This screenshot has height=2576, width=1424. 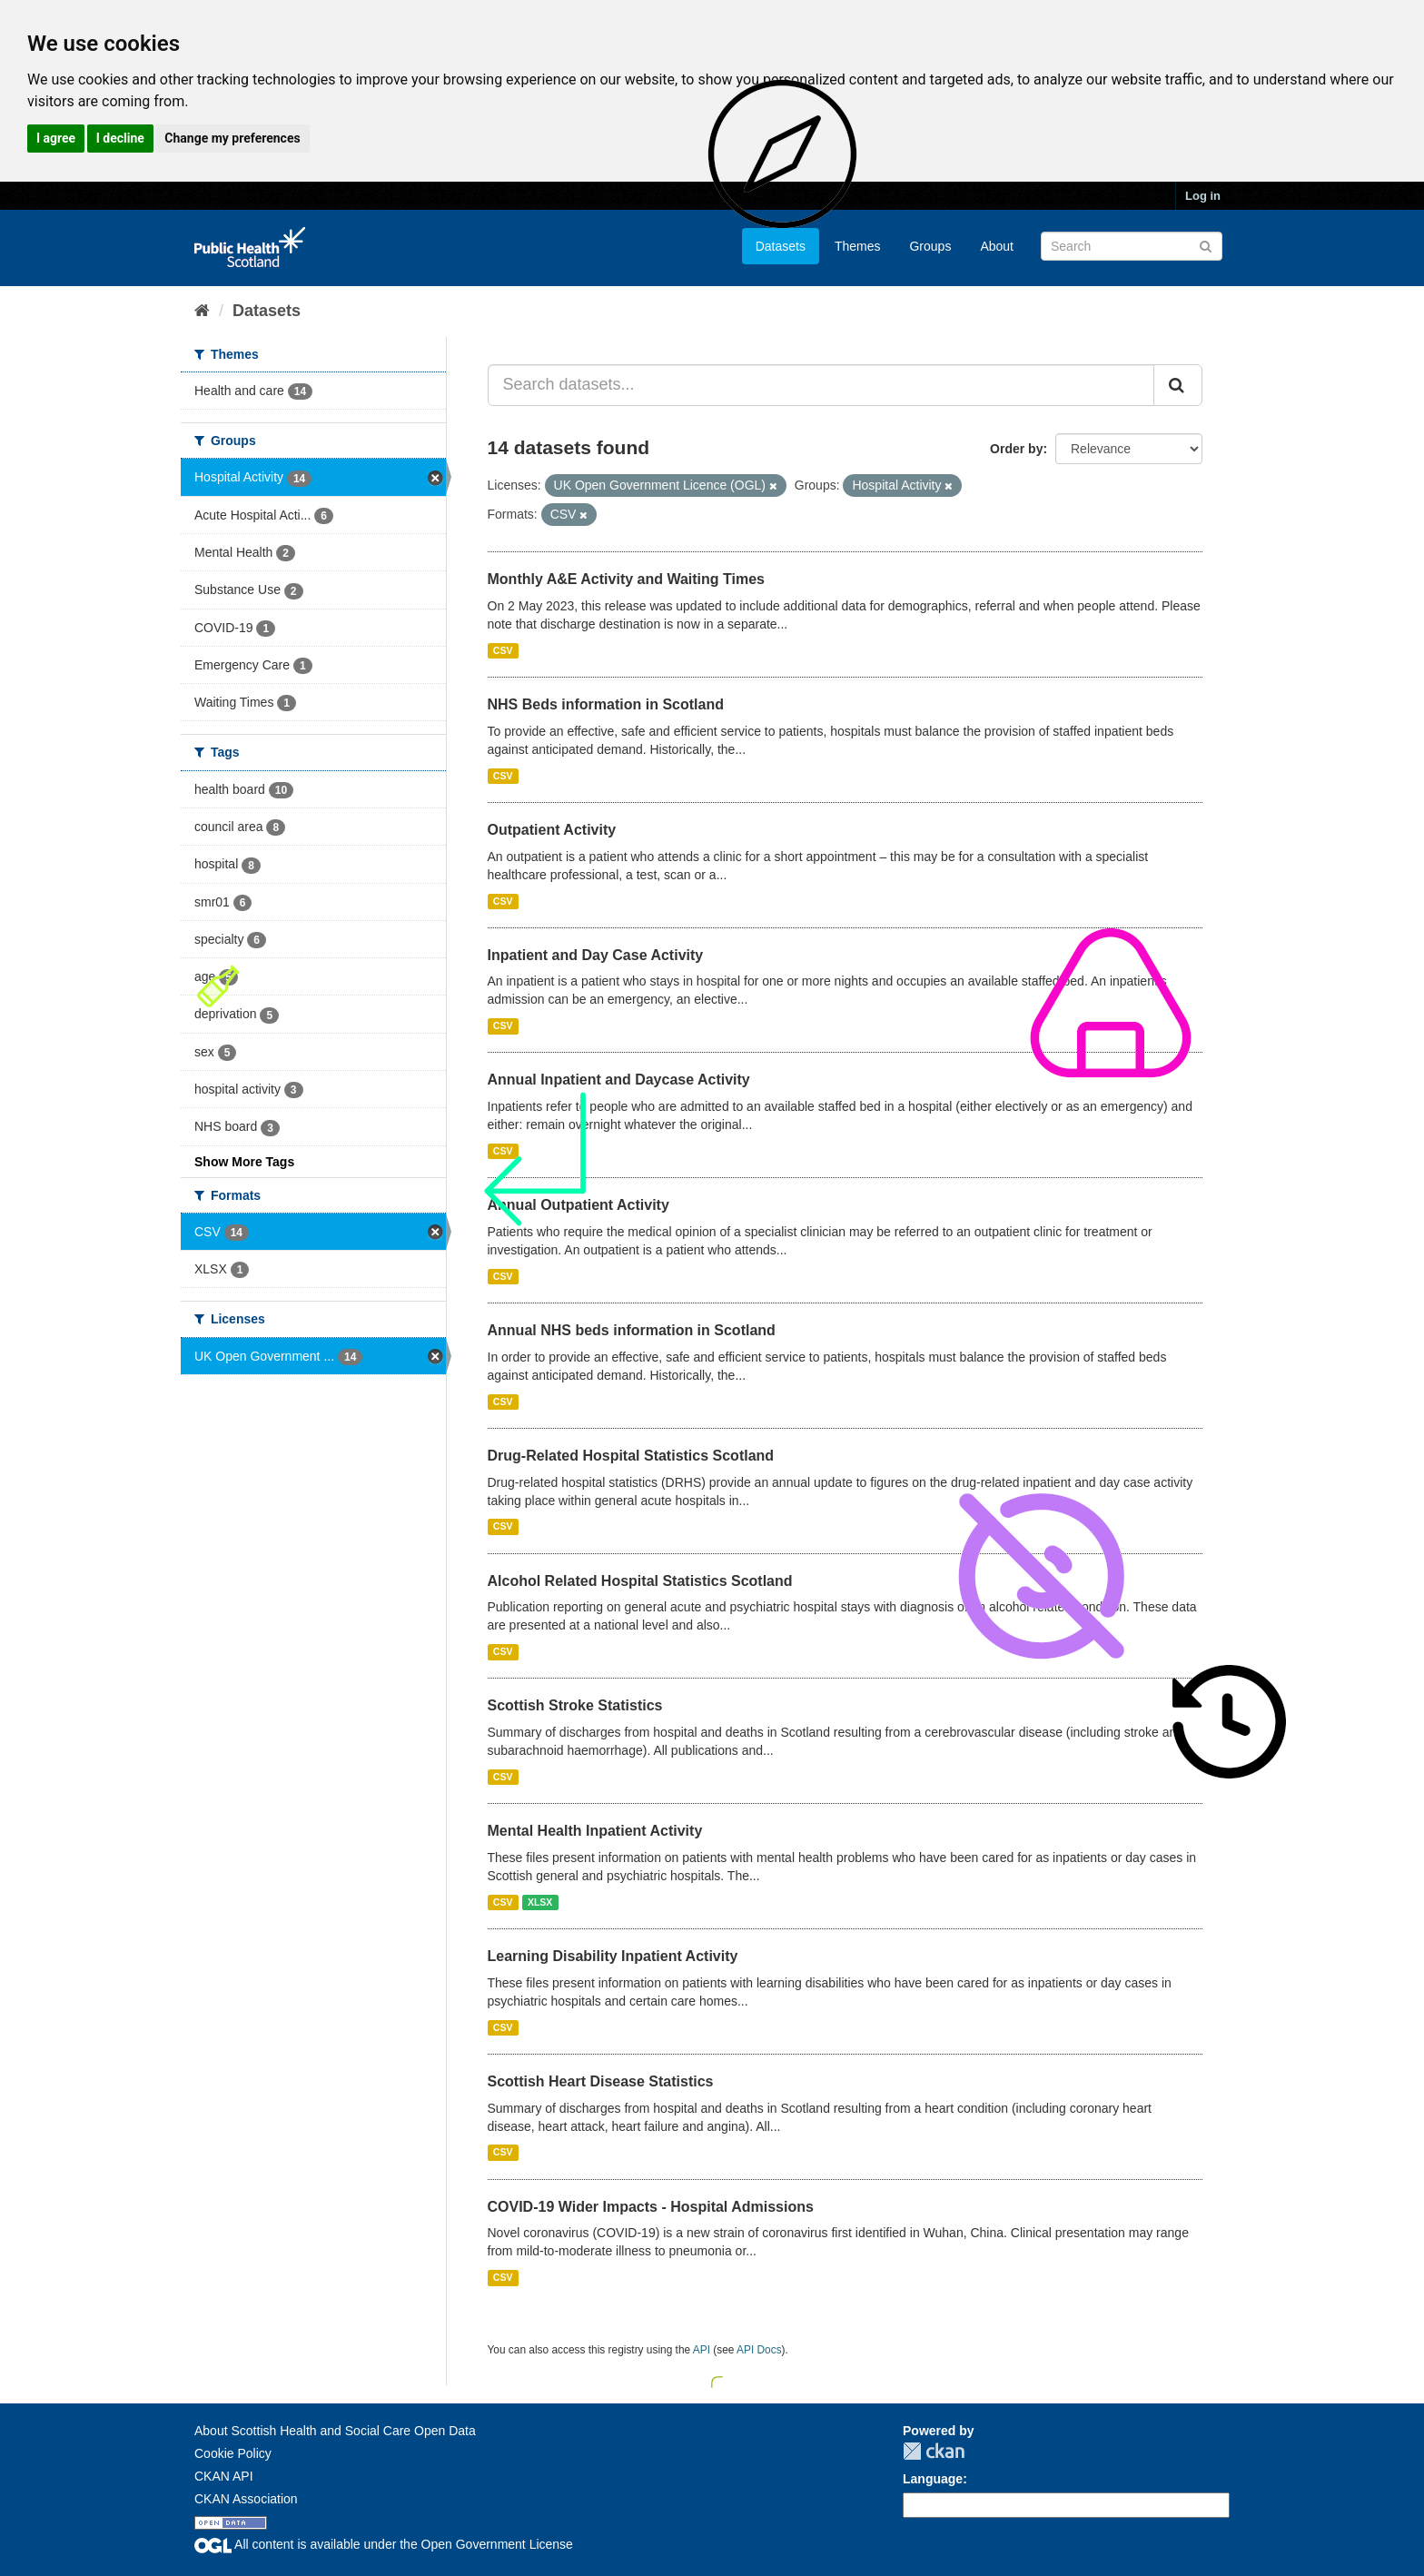 I want to click on view history or recent activity, so click(x=1229, y=1721).